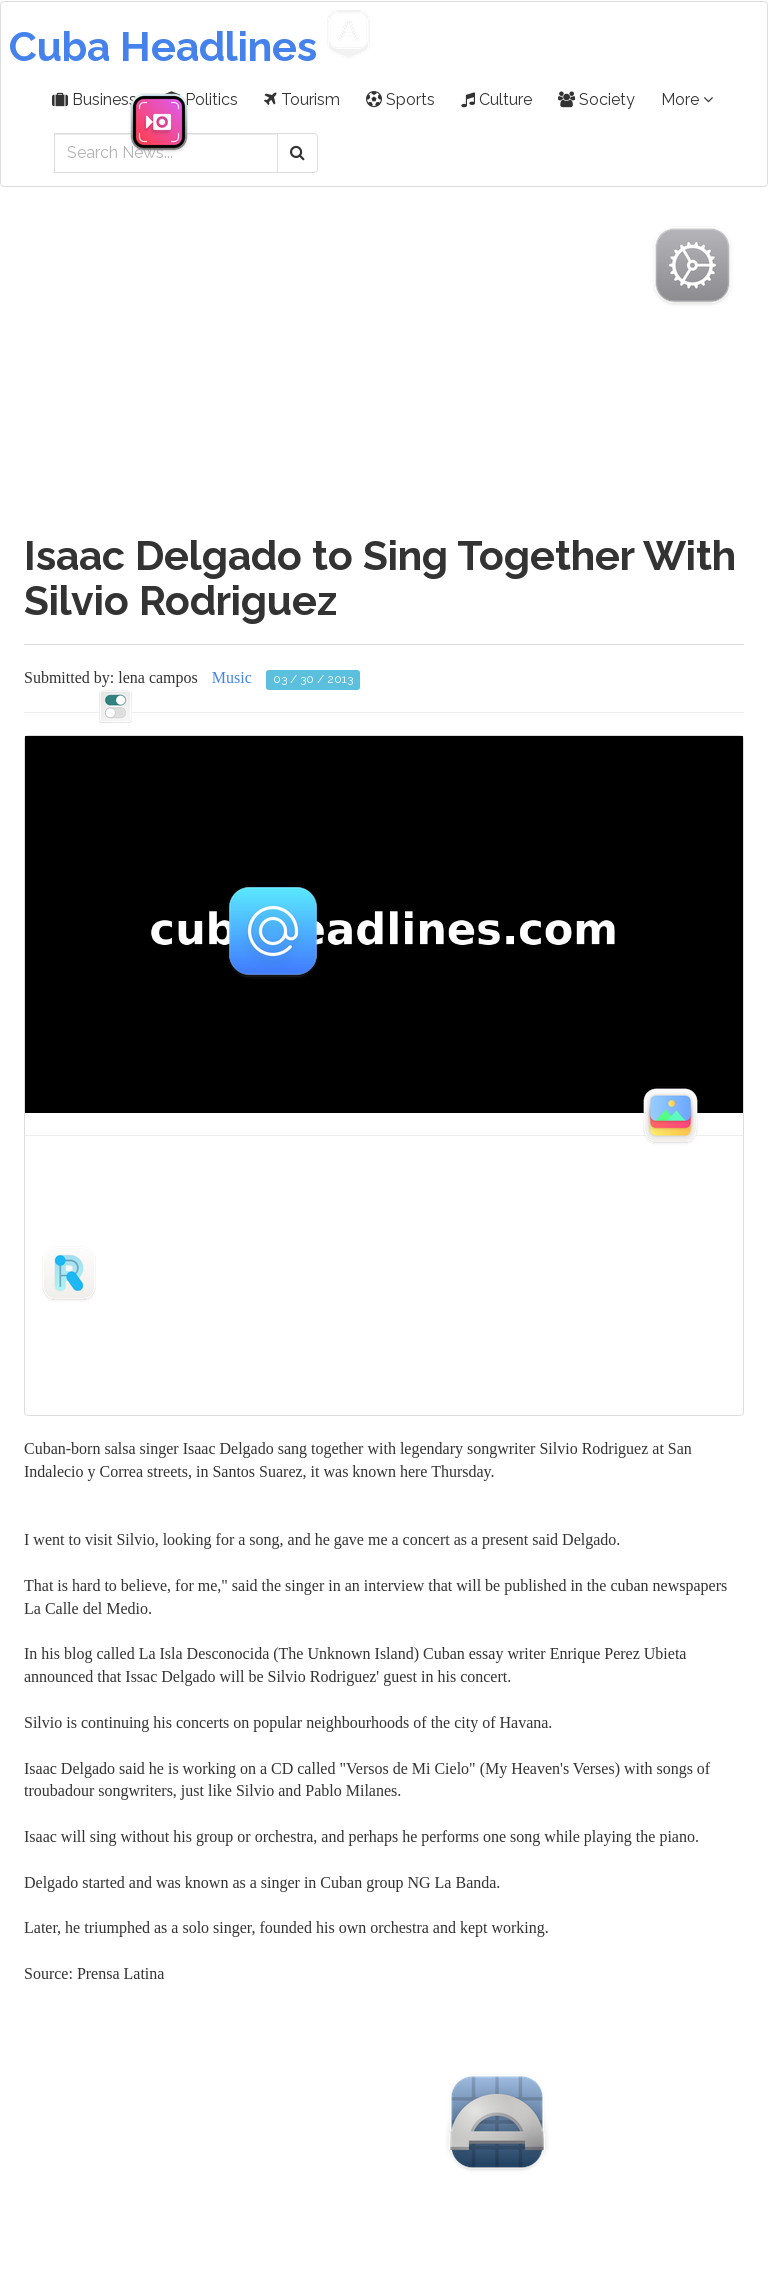  Describe the element at coordinates (692, 266) in the screenshot. I see `open system preferences` at that location.